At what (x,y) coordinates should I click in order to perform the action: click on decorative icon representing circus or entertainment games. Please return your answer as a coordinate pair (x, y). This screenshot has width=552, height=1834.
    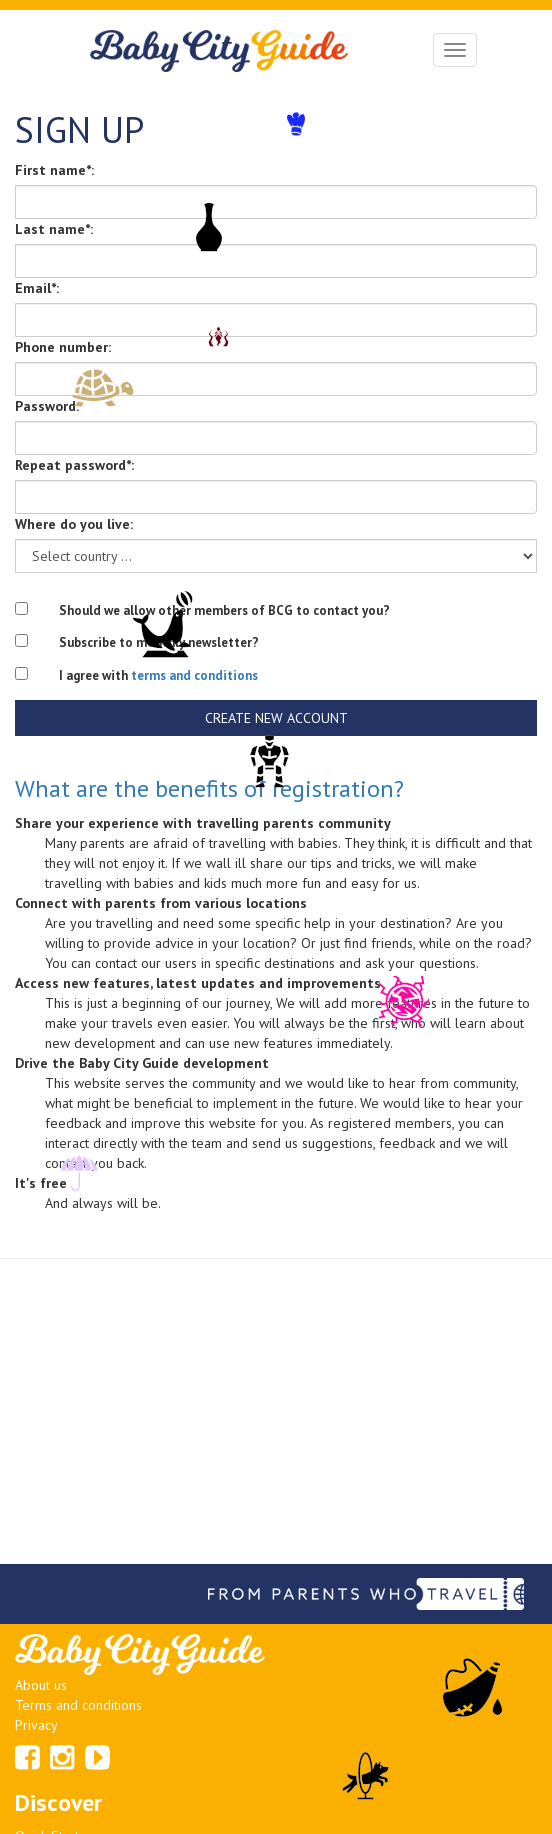
    Looking at the image, I should click on (165, 623).